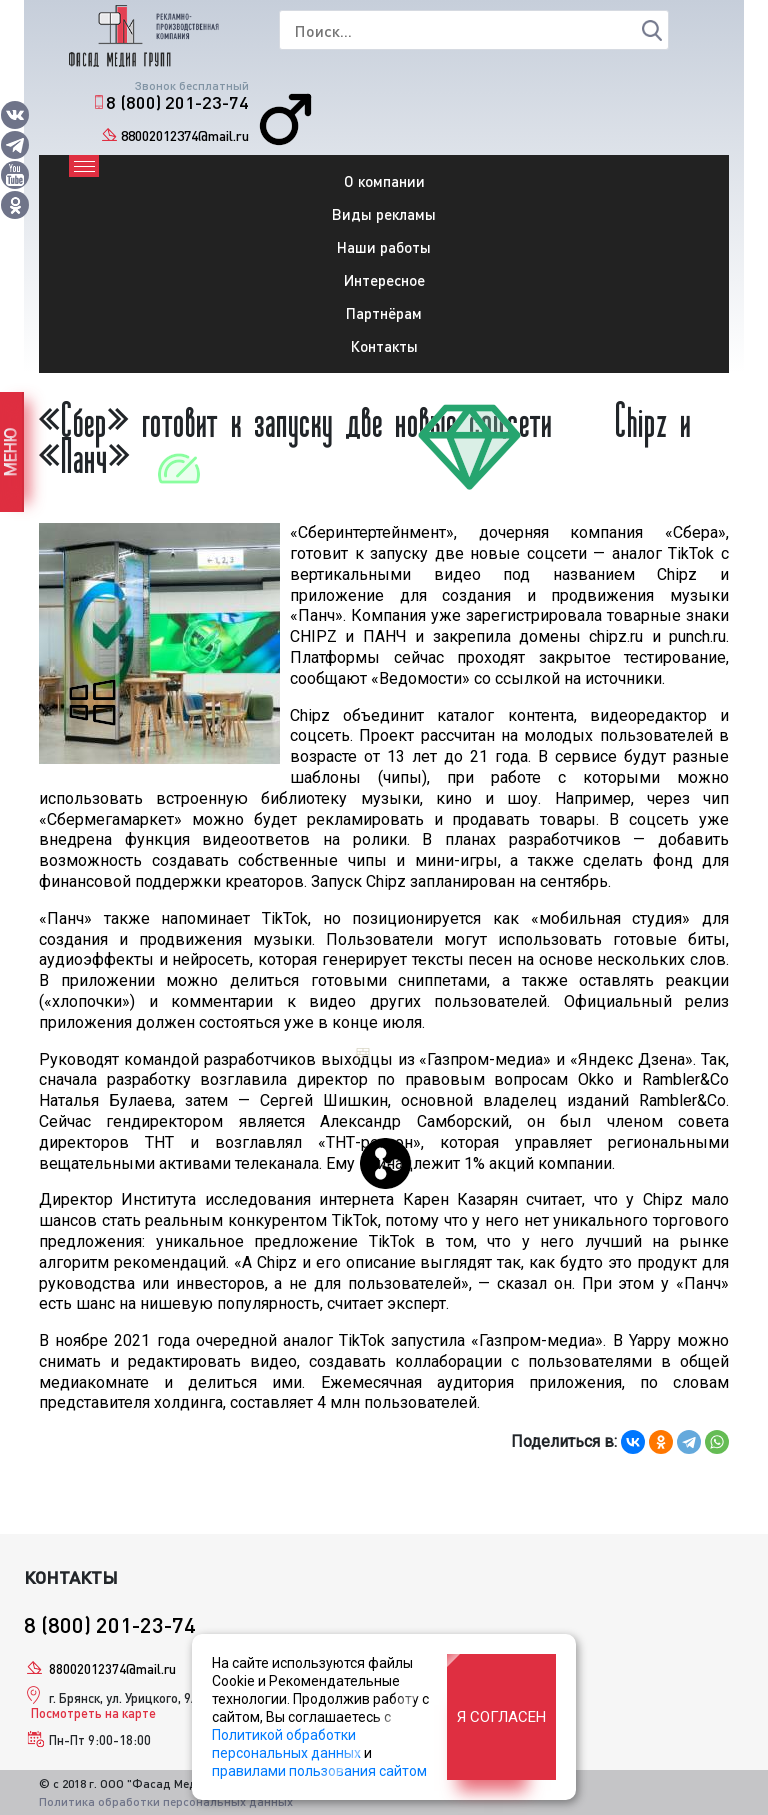 The image size is (768, 1815). Describe the element at coordinates (94, 702) in the screenshot. I see `open windows start menu` at that location.